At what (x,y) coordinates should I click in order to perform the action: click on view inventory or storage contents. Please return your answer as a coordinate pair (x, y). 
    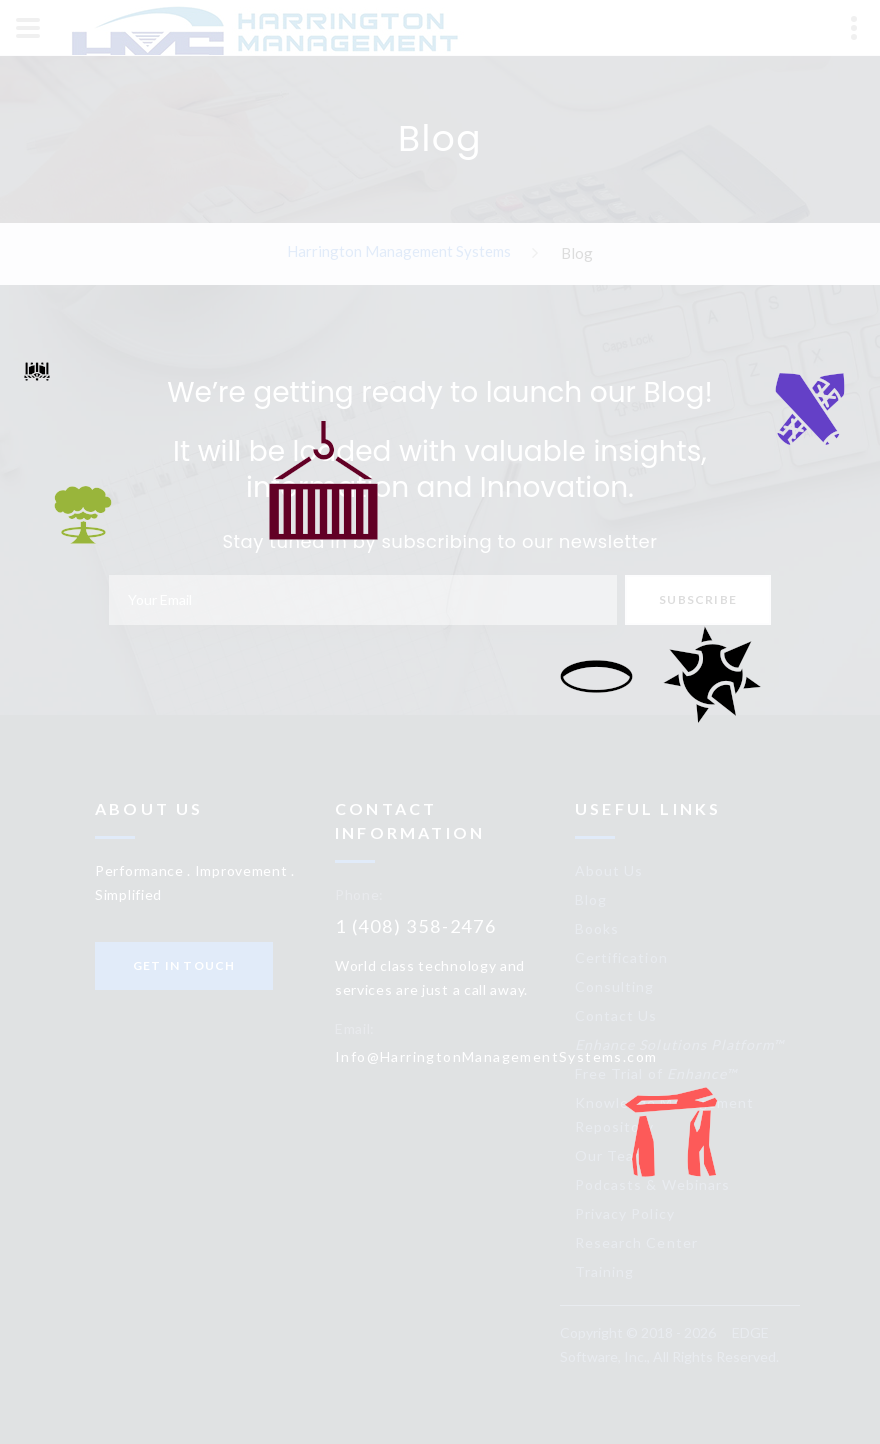
    Looking at the image, I should click on (323, 481).